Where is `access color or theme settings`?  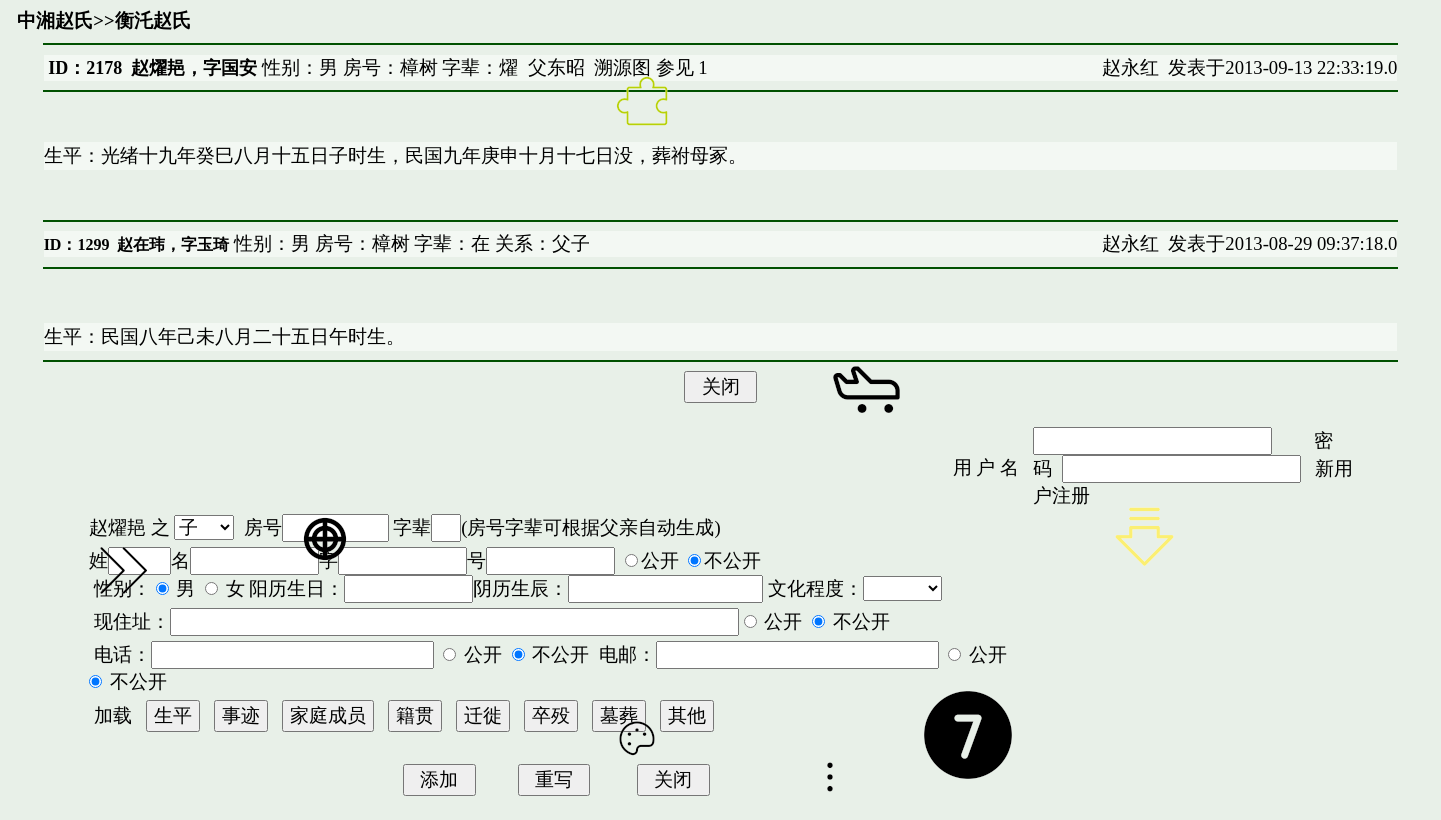
access color or theme settings is located at coordinates (637, 739).